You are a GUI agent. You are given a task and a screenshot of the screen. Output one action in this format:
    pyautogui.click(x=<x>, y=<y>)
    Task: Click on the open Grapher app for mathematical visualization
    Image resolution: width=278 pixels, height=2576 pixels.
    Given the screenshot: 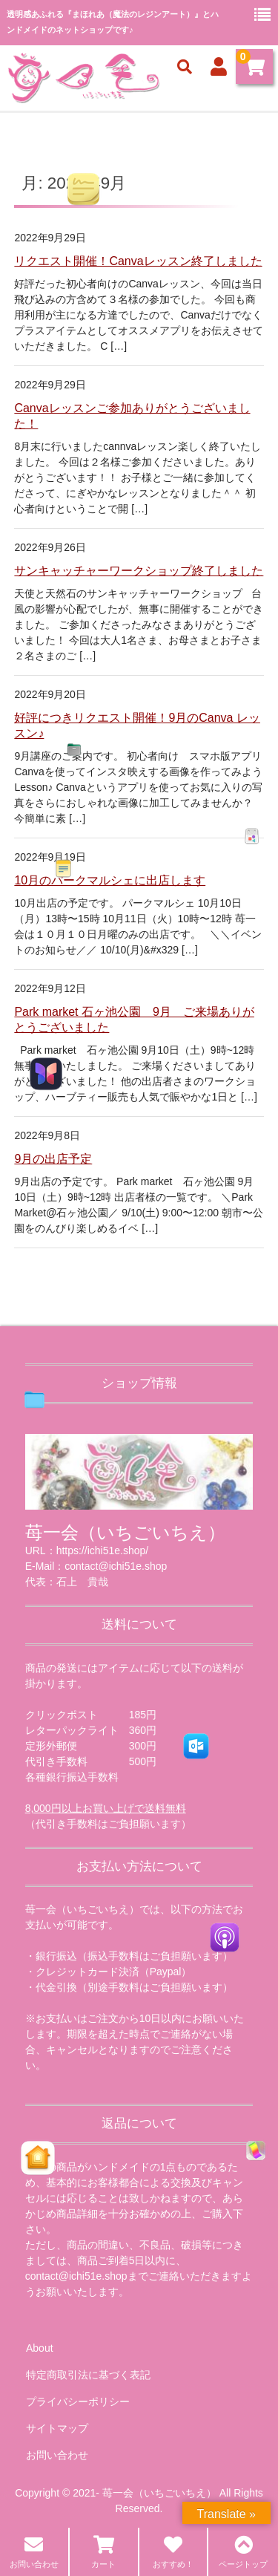 What is the action you would take?
    pyautogui.click(x=256, y=2151)
    